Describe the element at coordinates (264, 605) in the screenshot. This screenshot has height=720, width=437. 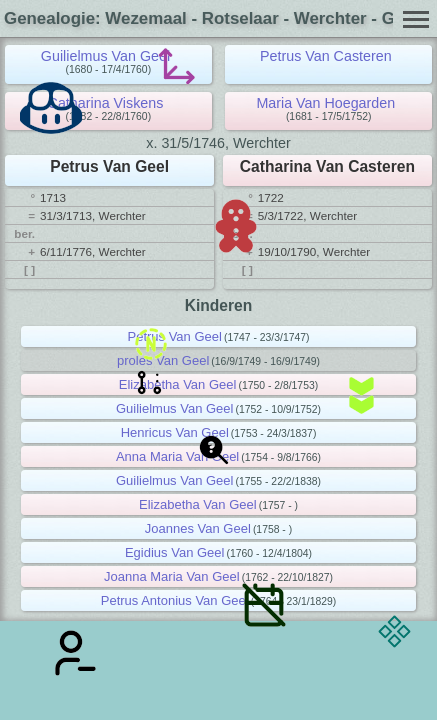
I see `disable calendar or scheduling features` at that location.